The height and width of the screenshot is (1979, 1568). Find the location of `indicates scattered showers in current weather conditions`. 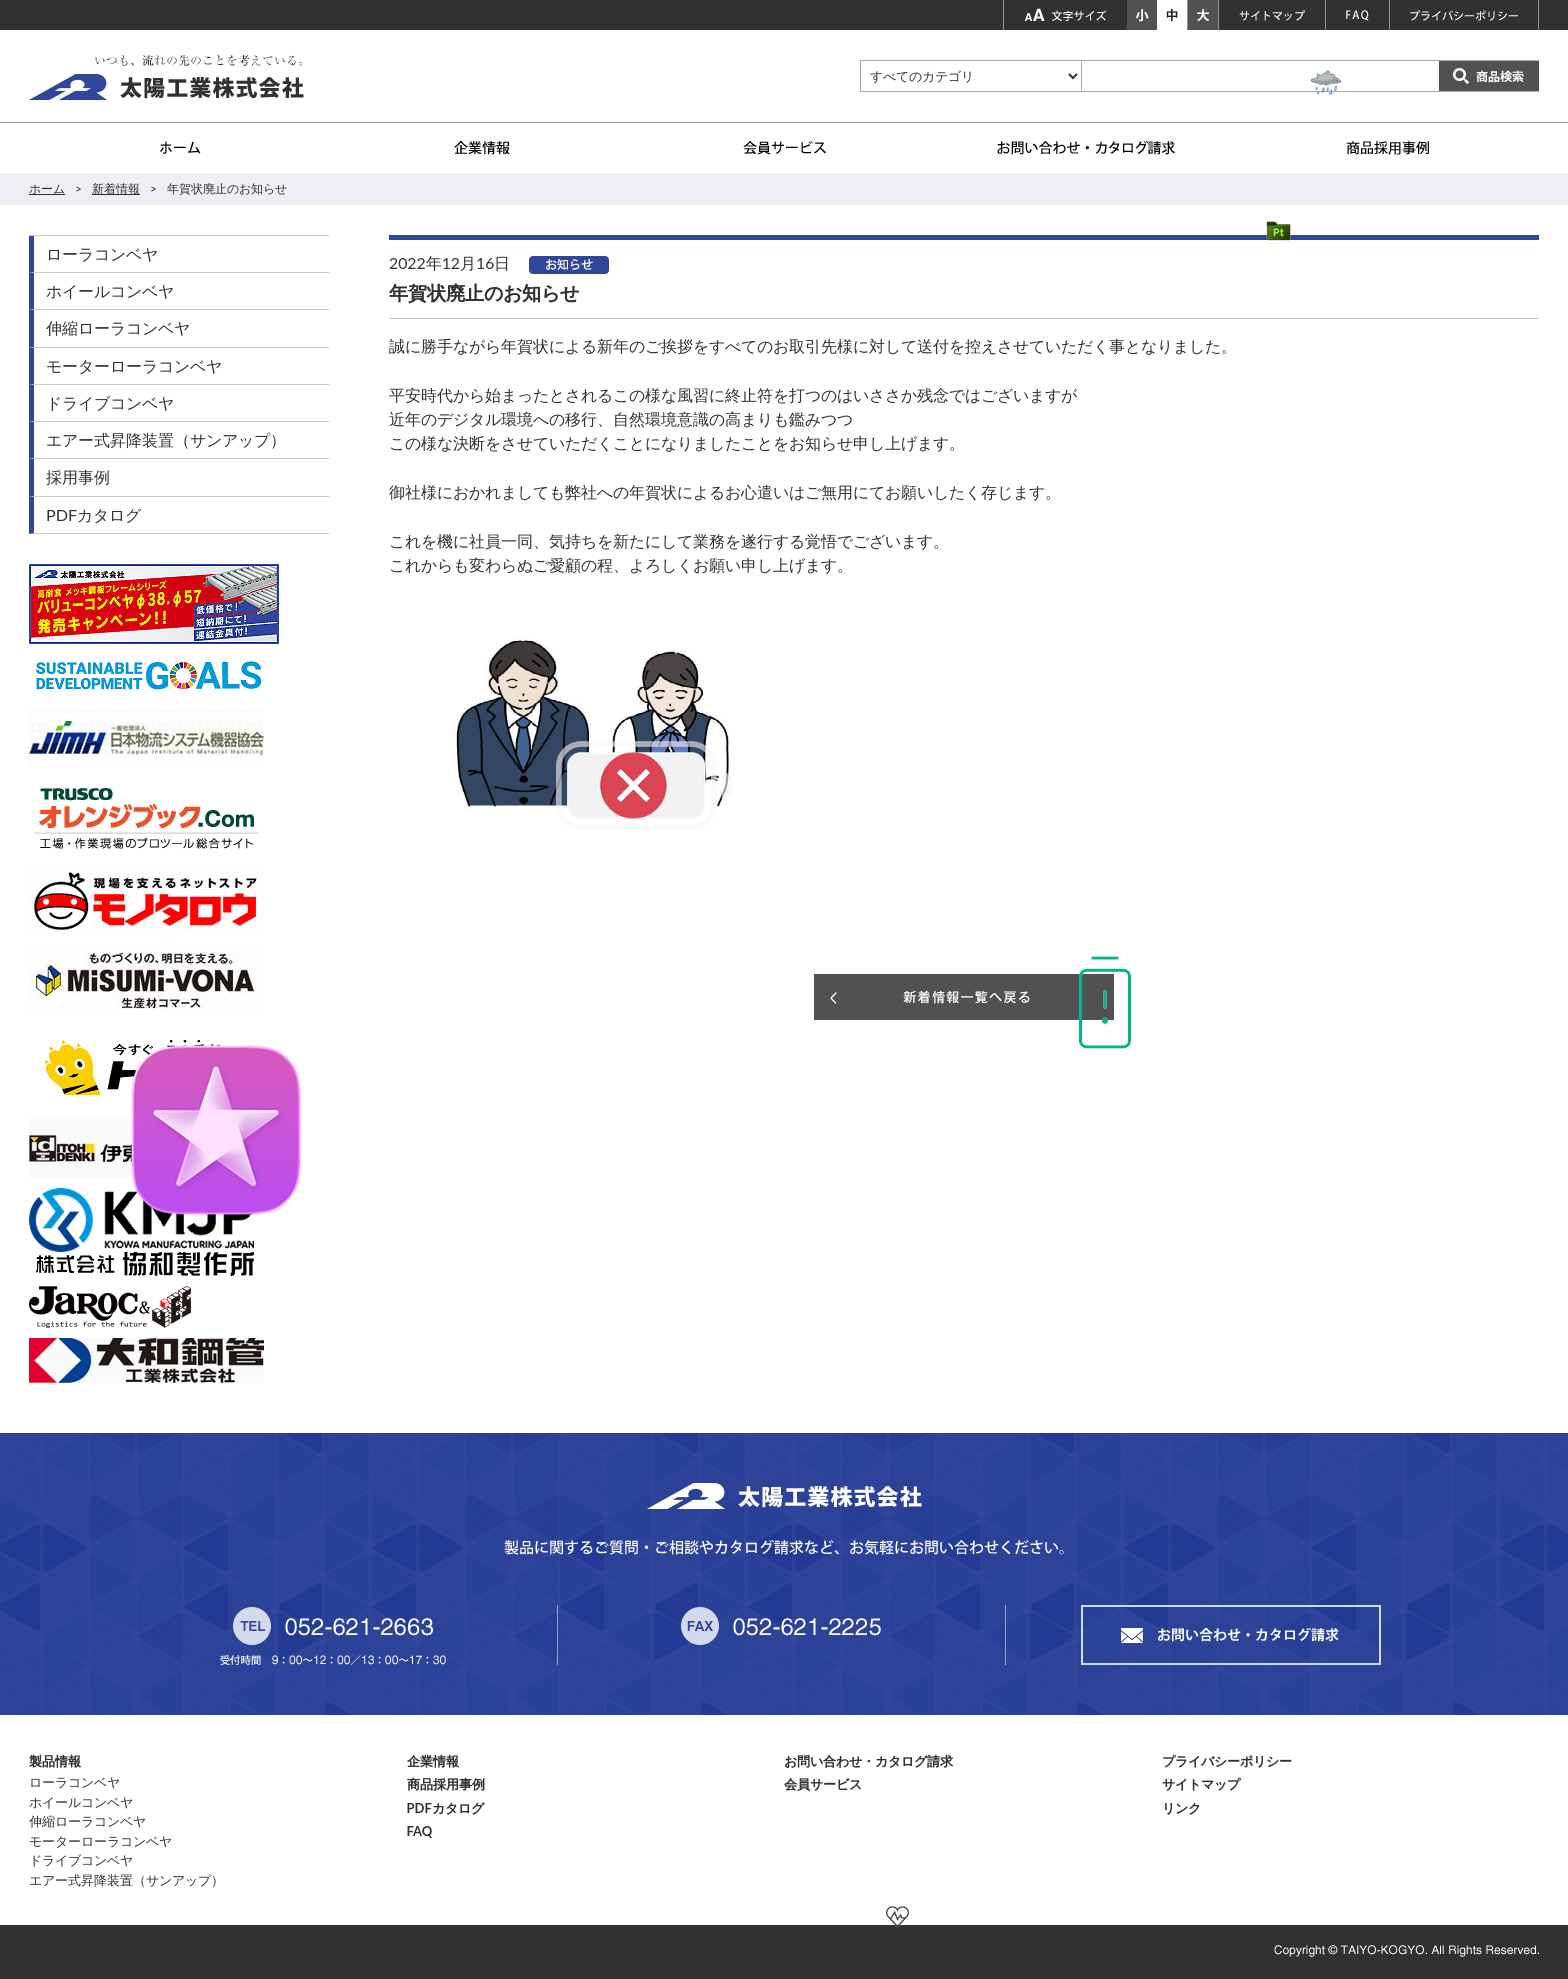

indicates scattered showers in current weather conditions is located at coordinates (1326, 80).